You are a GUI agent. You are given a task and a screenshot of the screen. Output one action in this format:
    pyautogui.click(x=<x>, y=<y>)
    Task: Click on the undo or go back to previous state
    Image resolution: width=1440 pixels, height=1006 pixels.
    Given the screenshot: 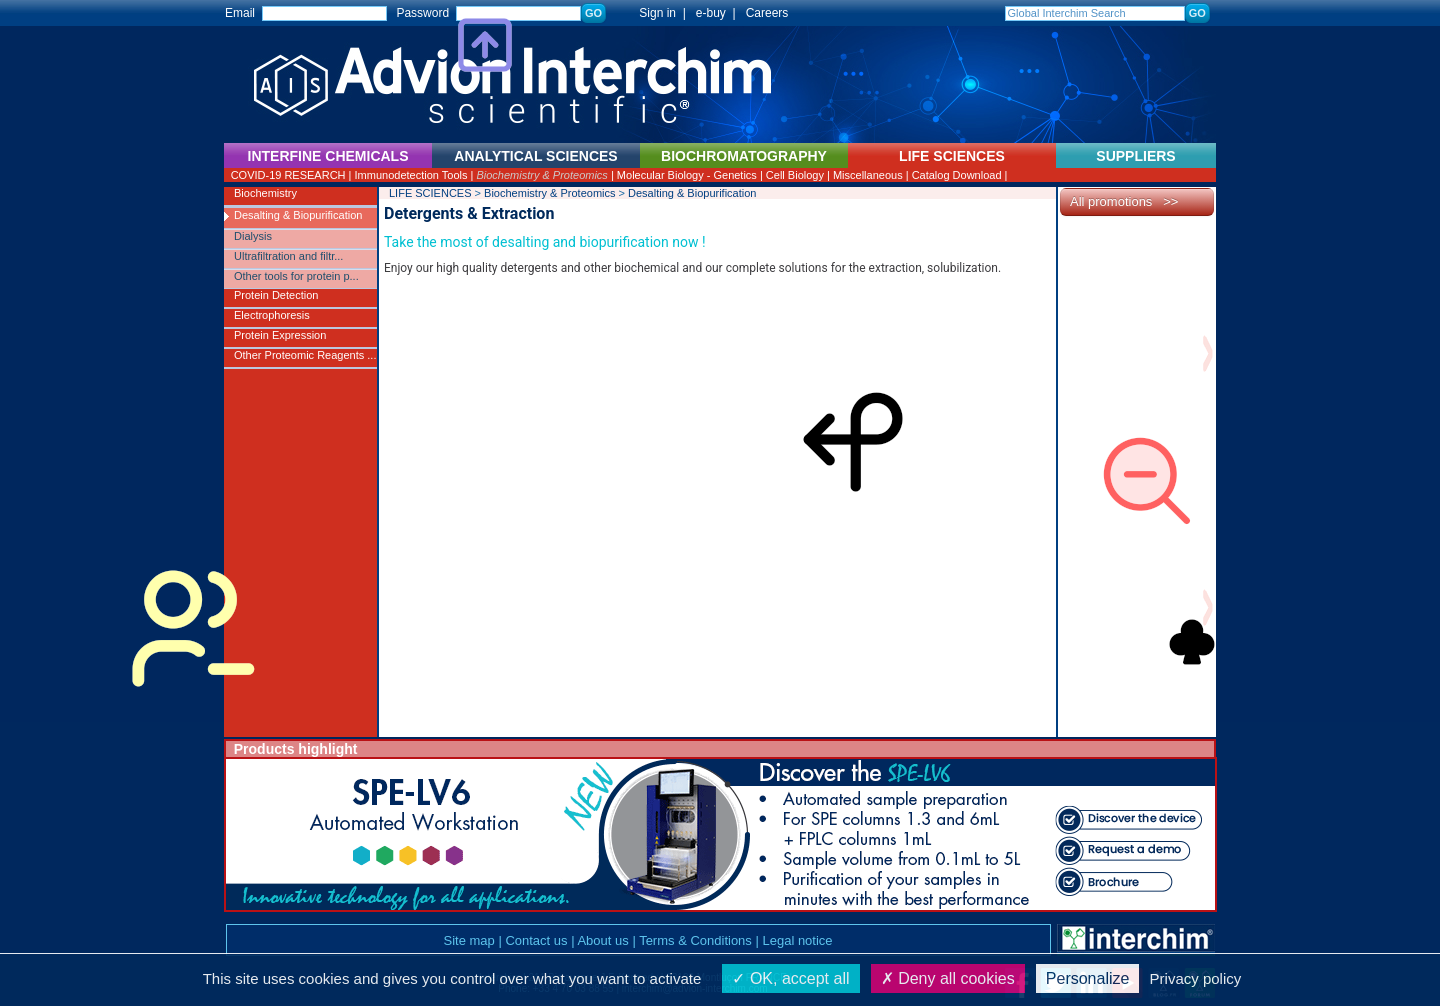 What is the action you would take?
    pyautogui.click(x=850, y=439)
    